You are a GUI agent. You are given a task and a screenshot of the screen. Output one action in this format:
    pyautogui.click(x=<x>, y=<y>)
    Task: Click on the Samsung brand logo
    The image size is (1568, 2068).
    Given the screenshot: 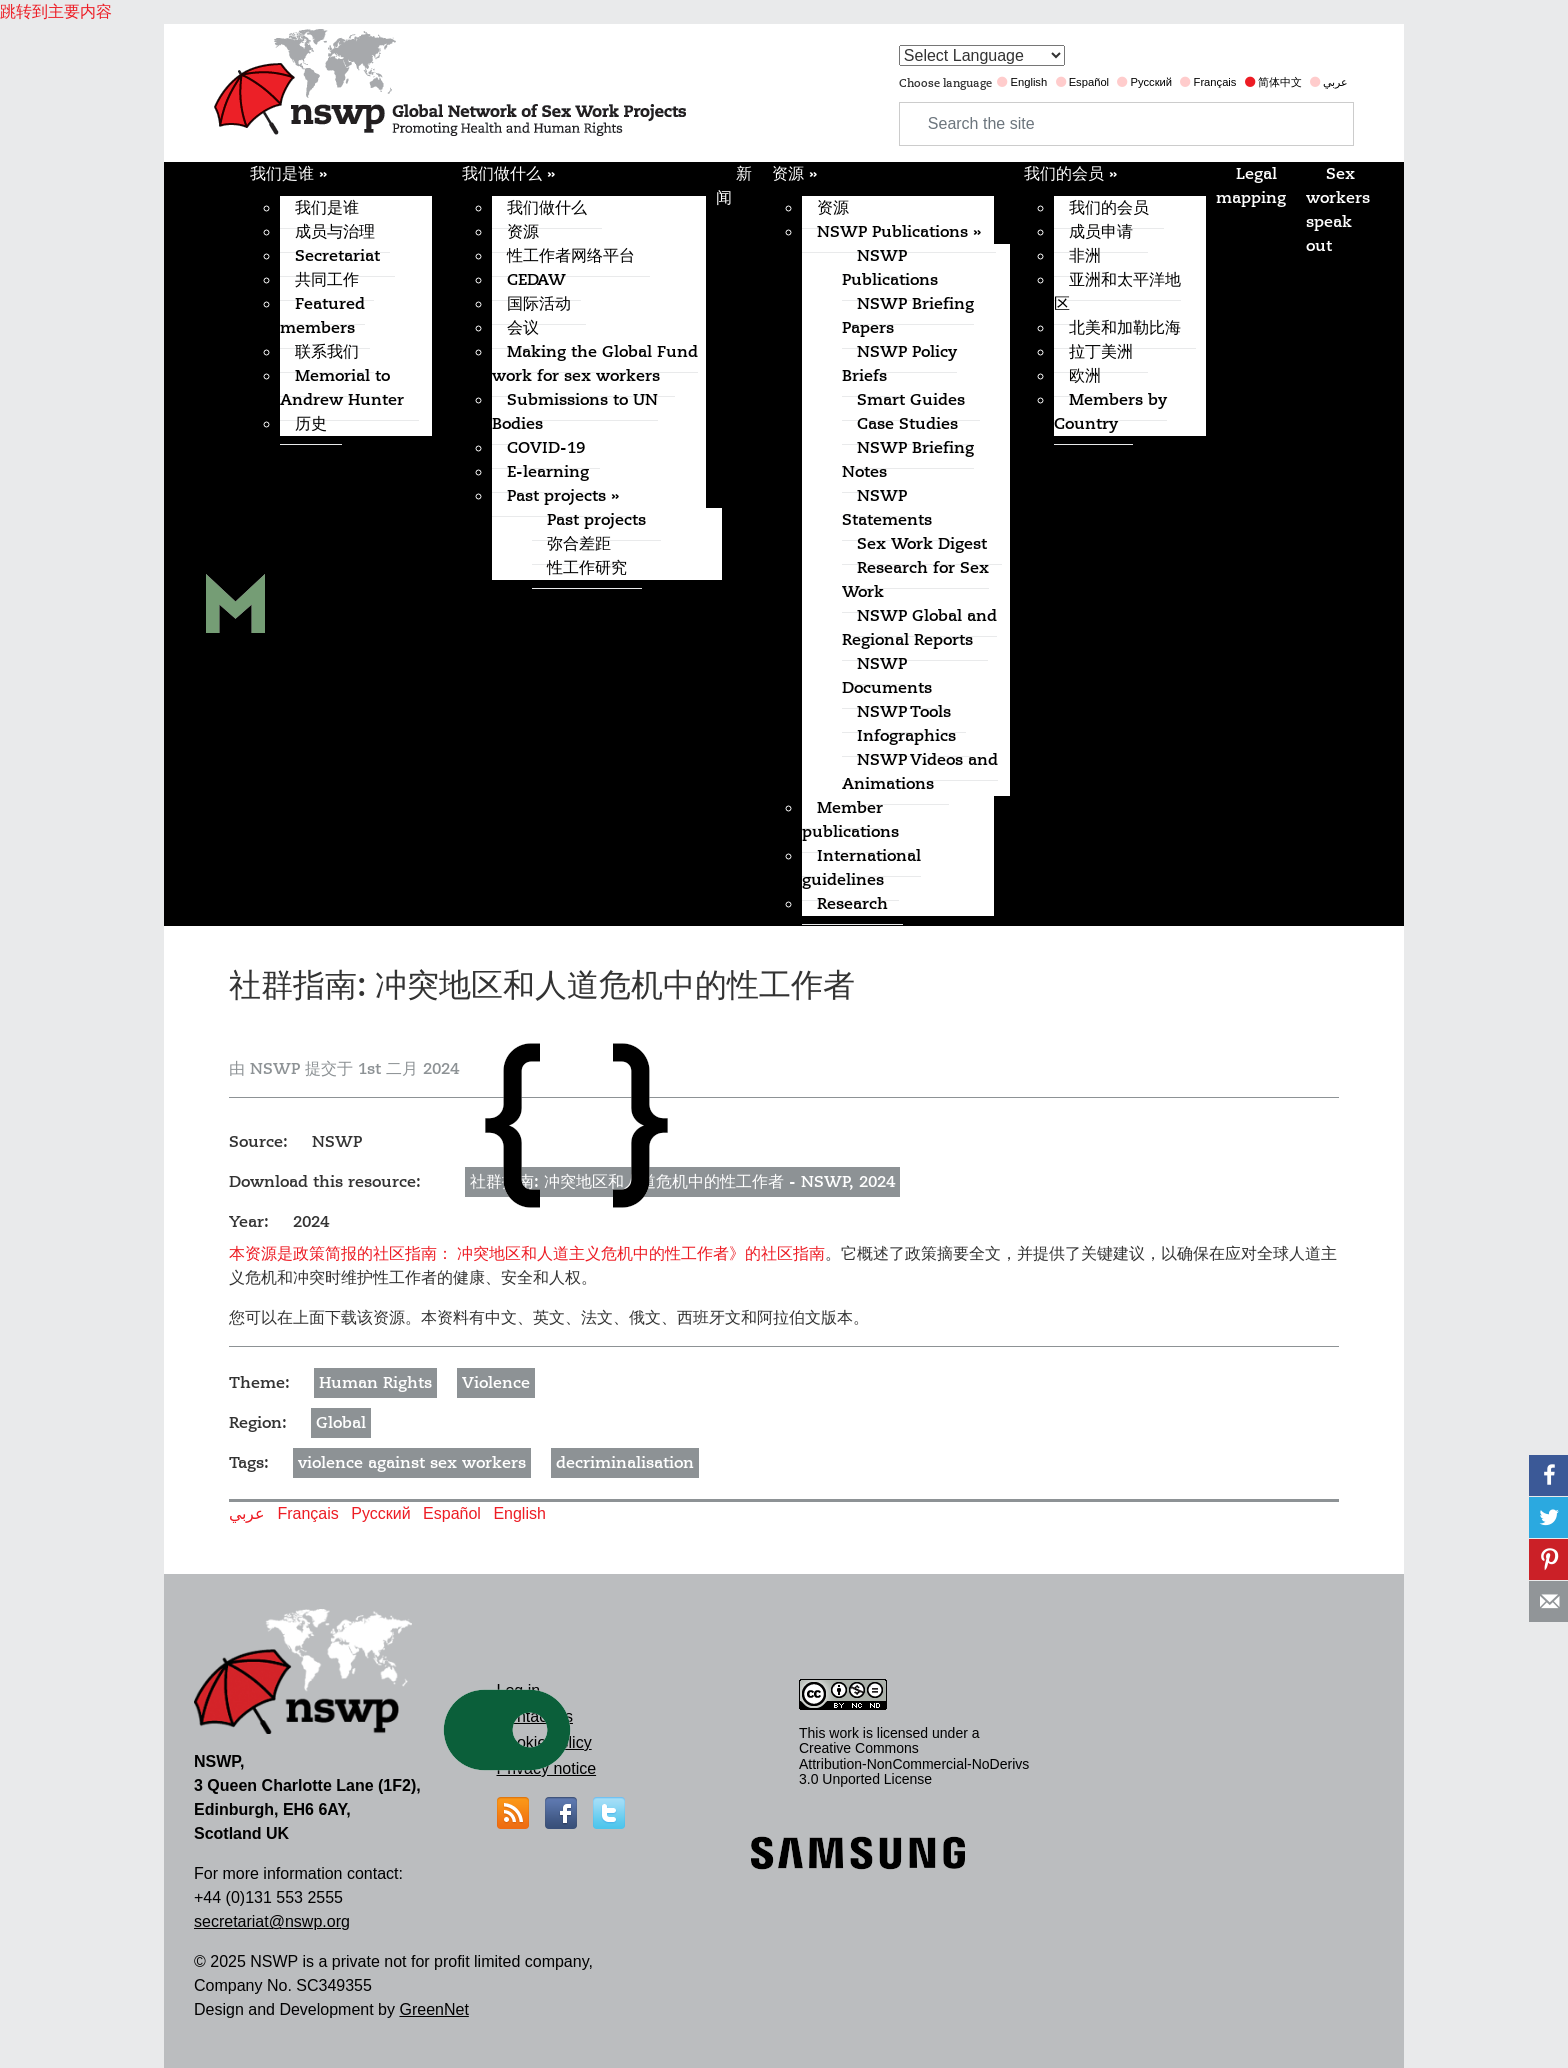 What is the action you would take?
    pyautogui.click(x=858, y=1853)
    